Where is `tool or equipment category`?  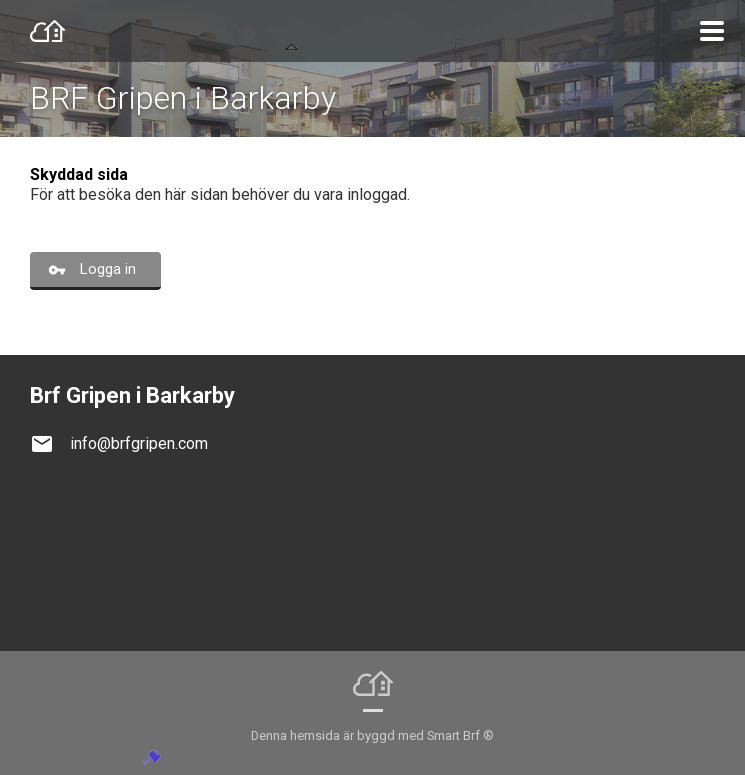
tool or equipment category is located at coordinates (152, 758).